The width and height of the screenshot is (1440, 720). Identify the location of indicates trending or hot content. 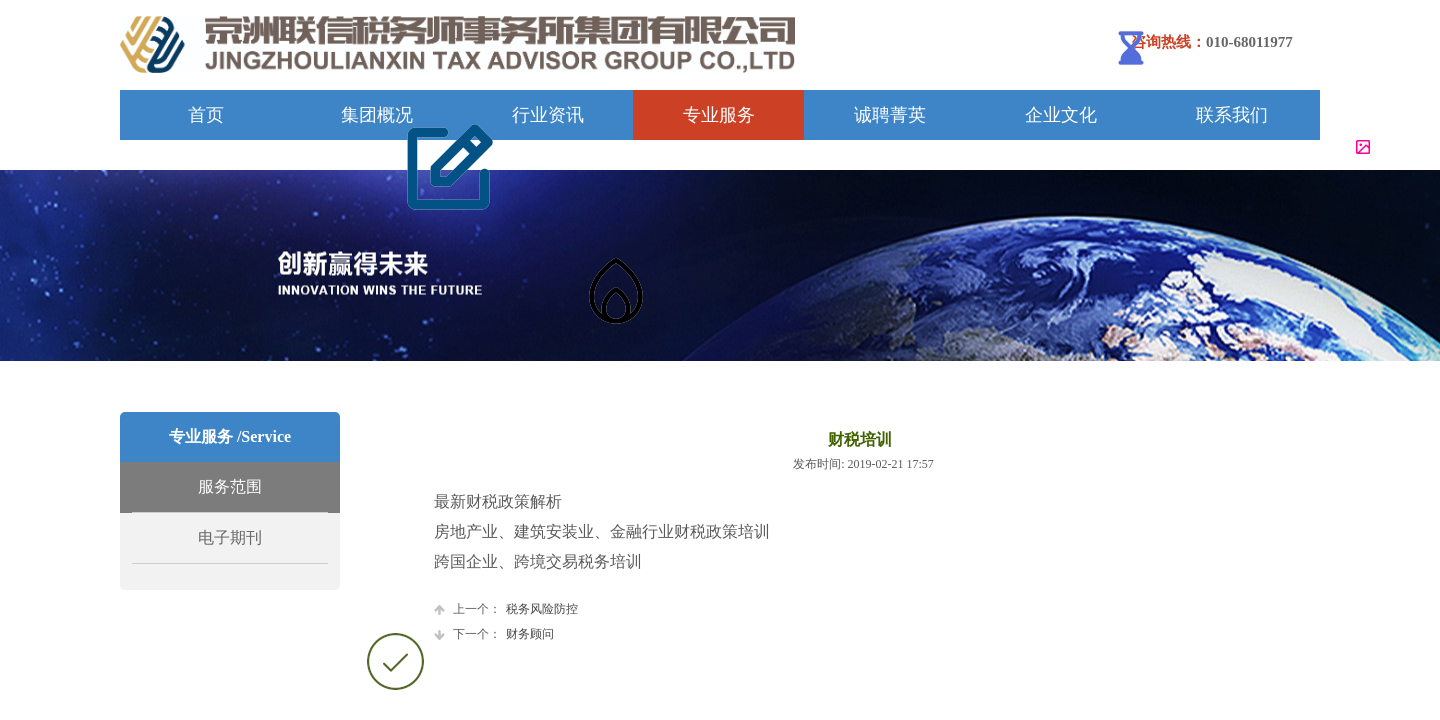
(616, 292).